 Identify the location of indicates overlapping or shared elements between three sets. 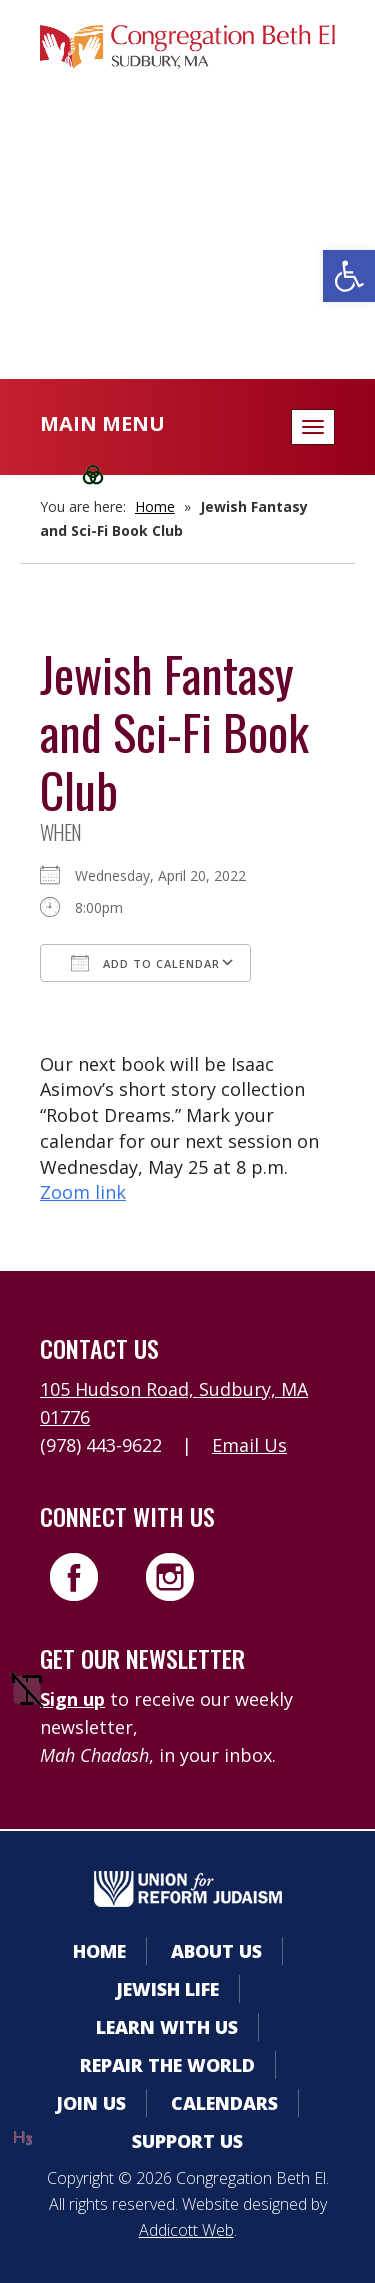
(93, 475).